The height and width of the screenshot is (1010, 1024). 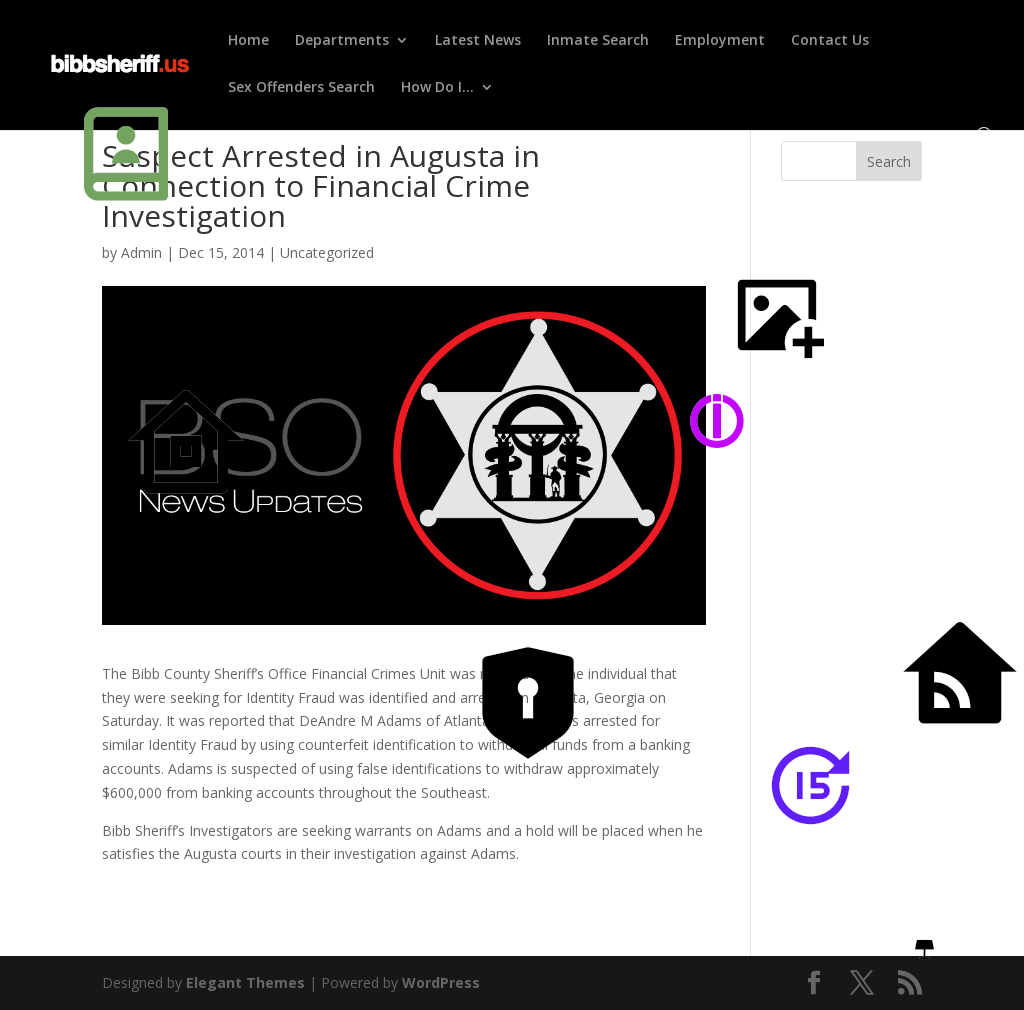 What do you see at coordinates (777, 315) in the screenshot?
I see `add a new image or photo` at bounding box center [777, 315].